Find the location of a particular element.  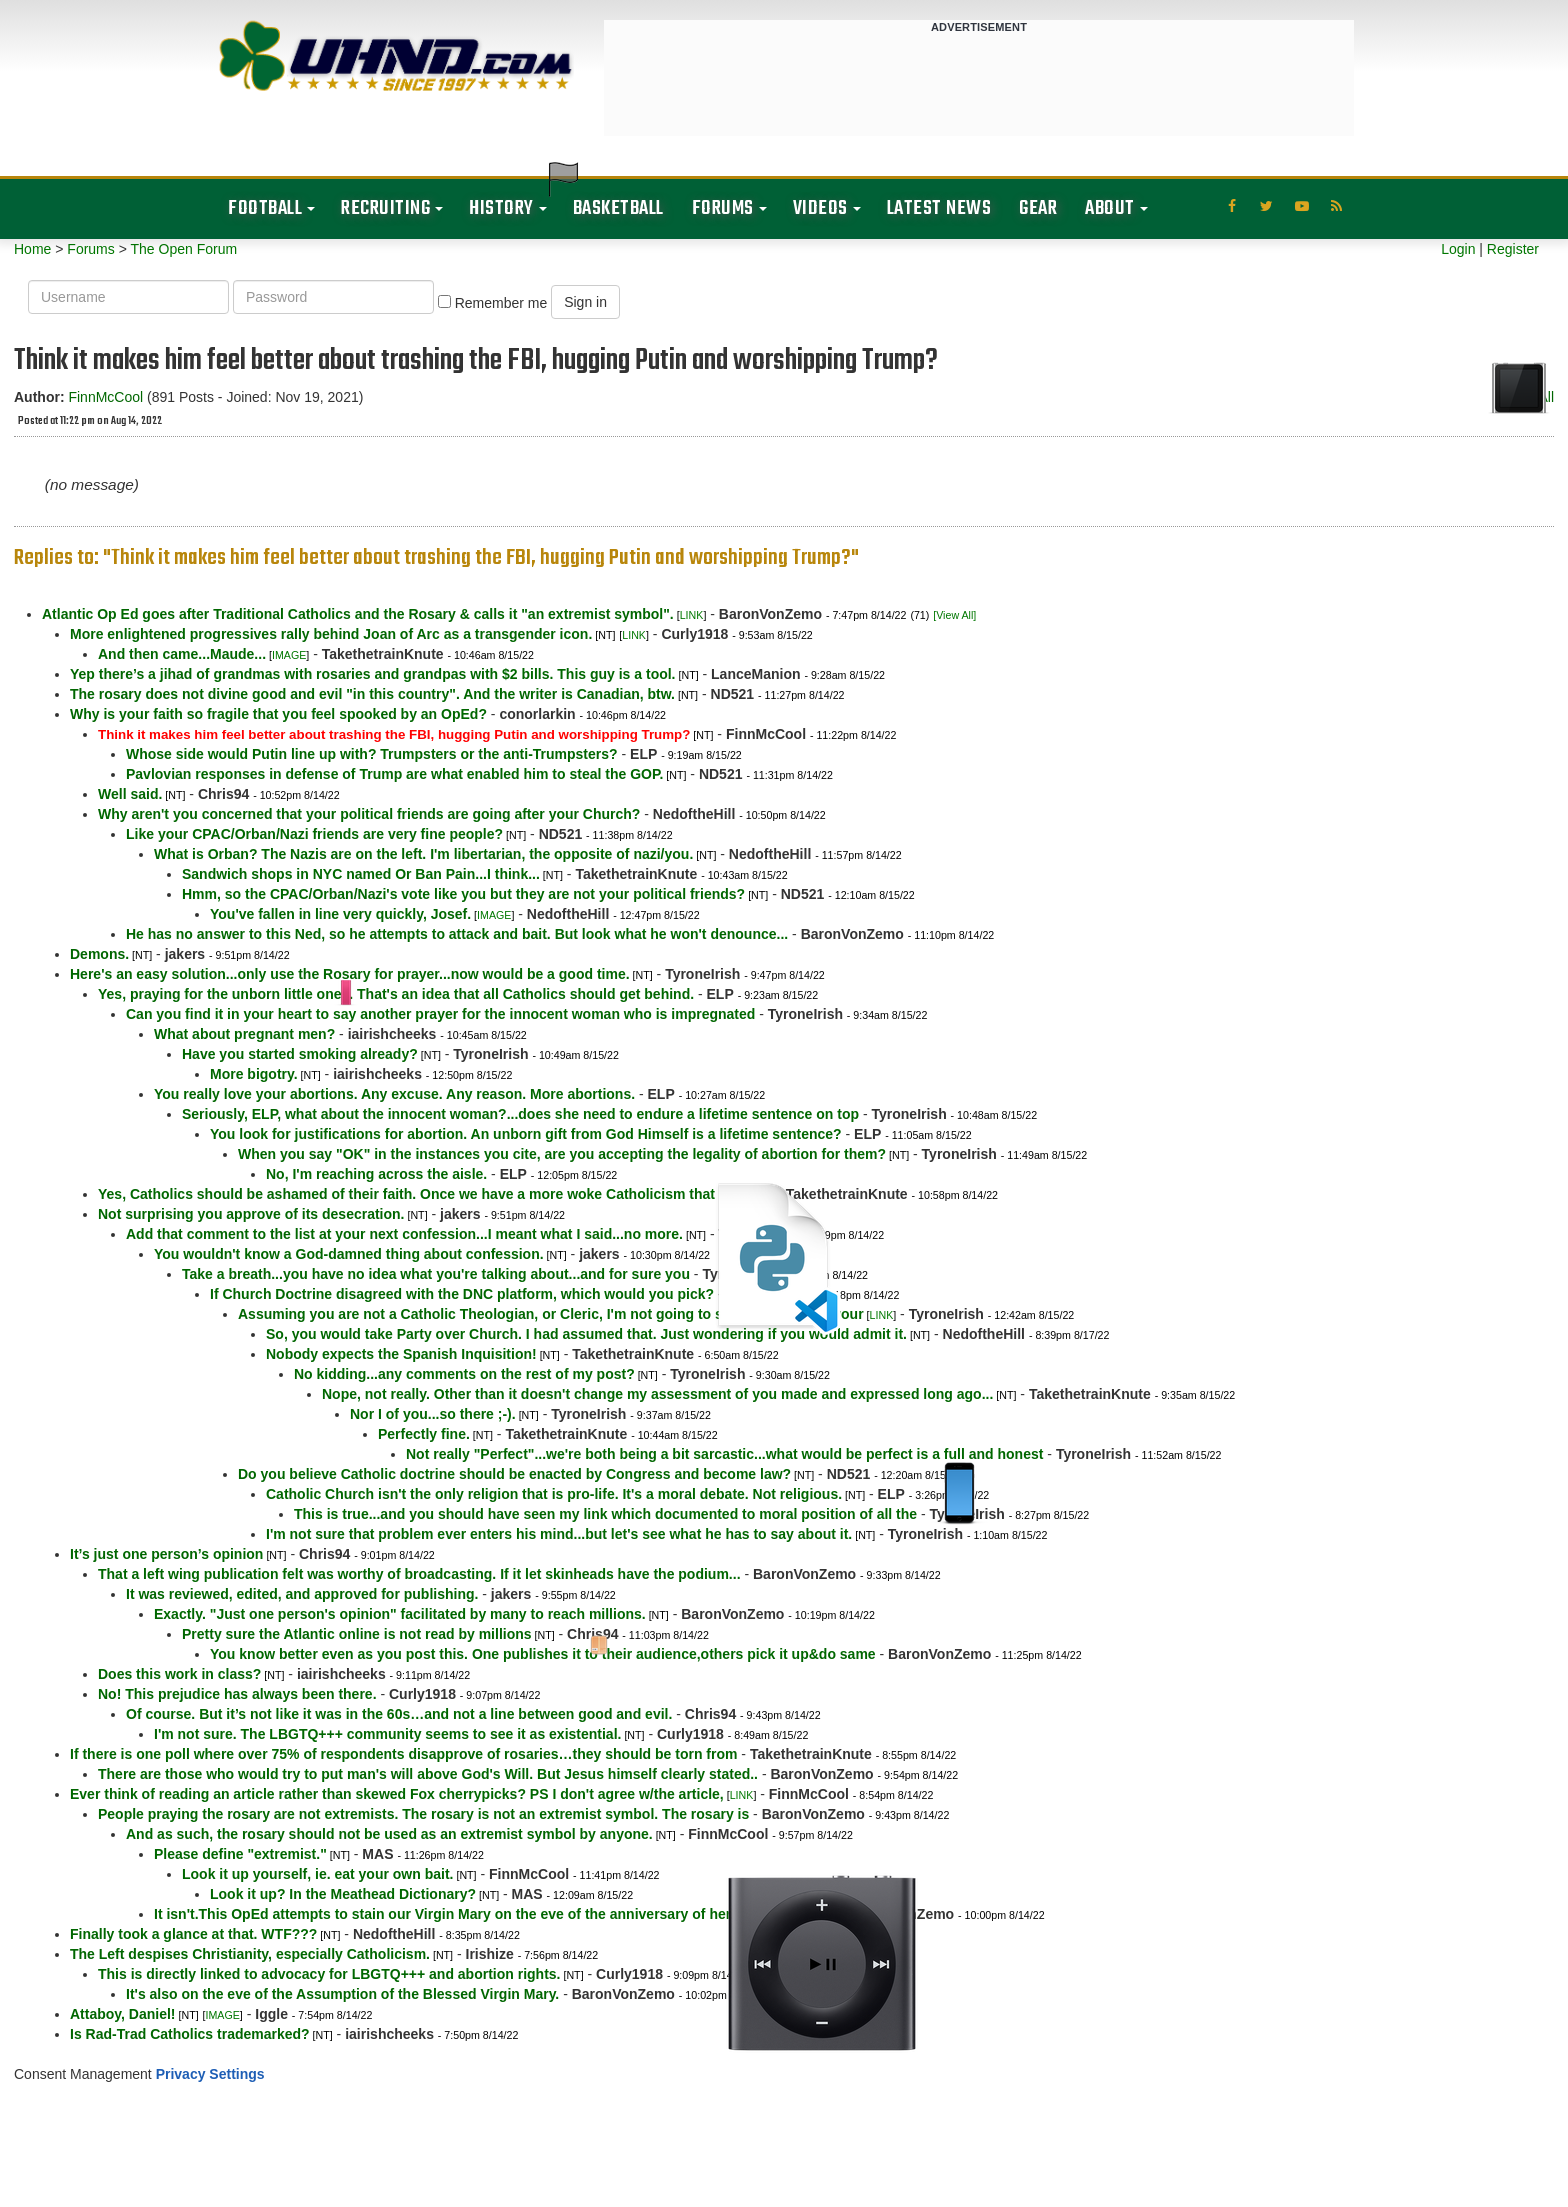

open a python file in visual studio code is located at coordinates (773, 1258).